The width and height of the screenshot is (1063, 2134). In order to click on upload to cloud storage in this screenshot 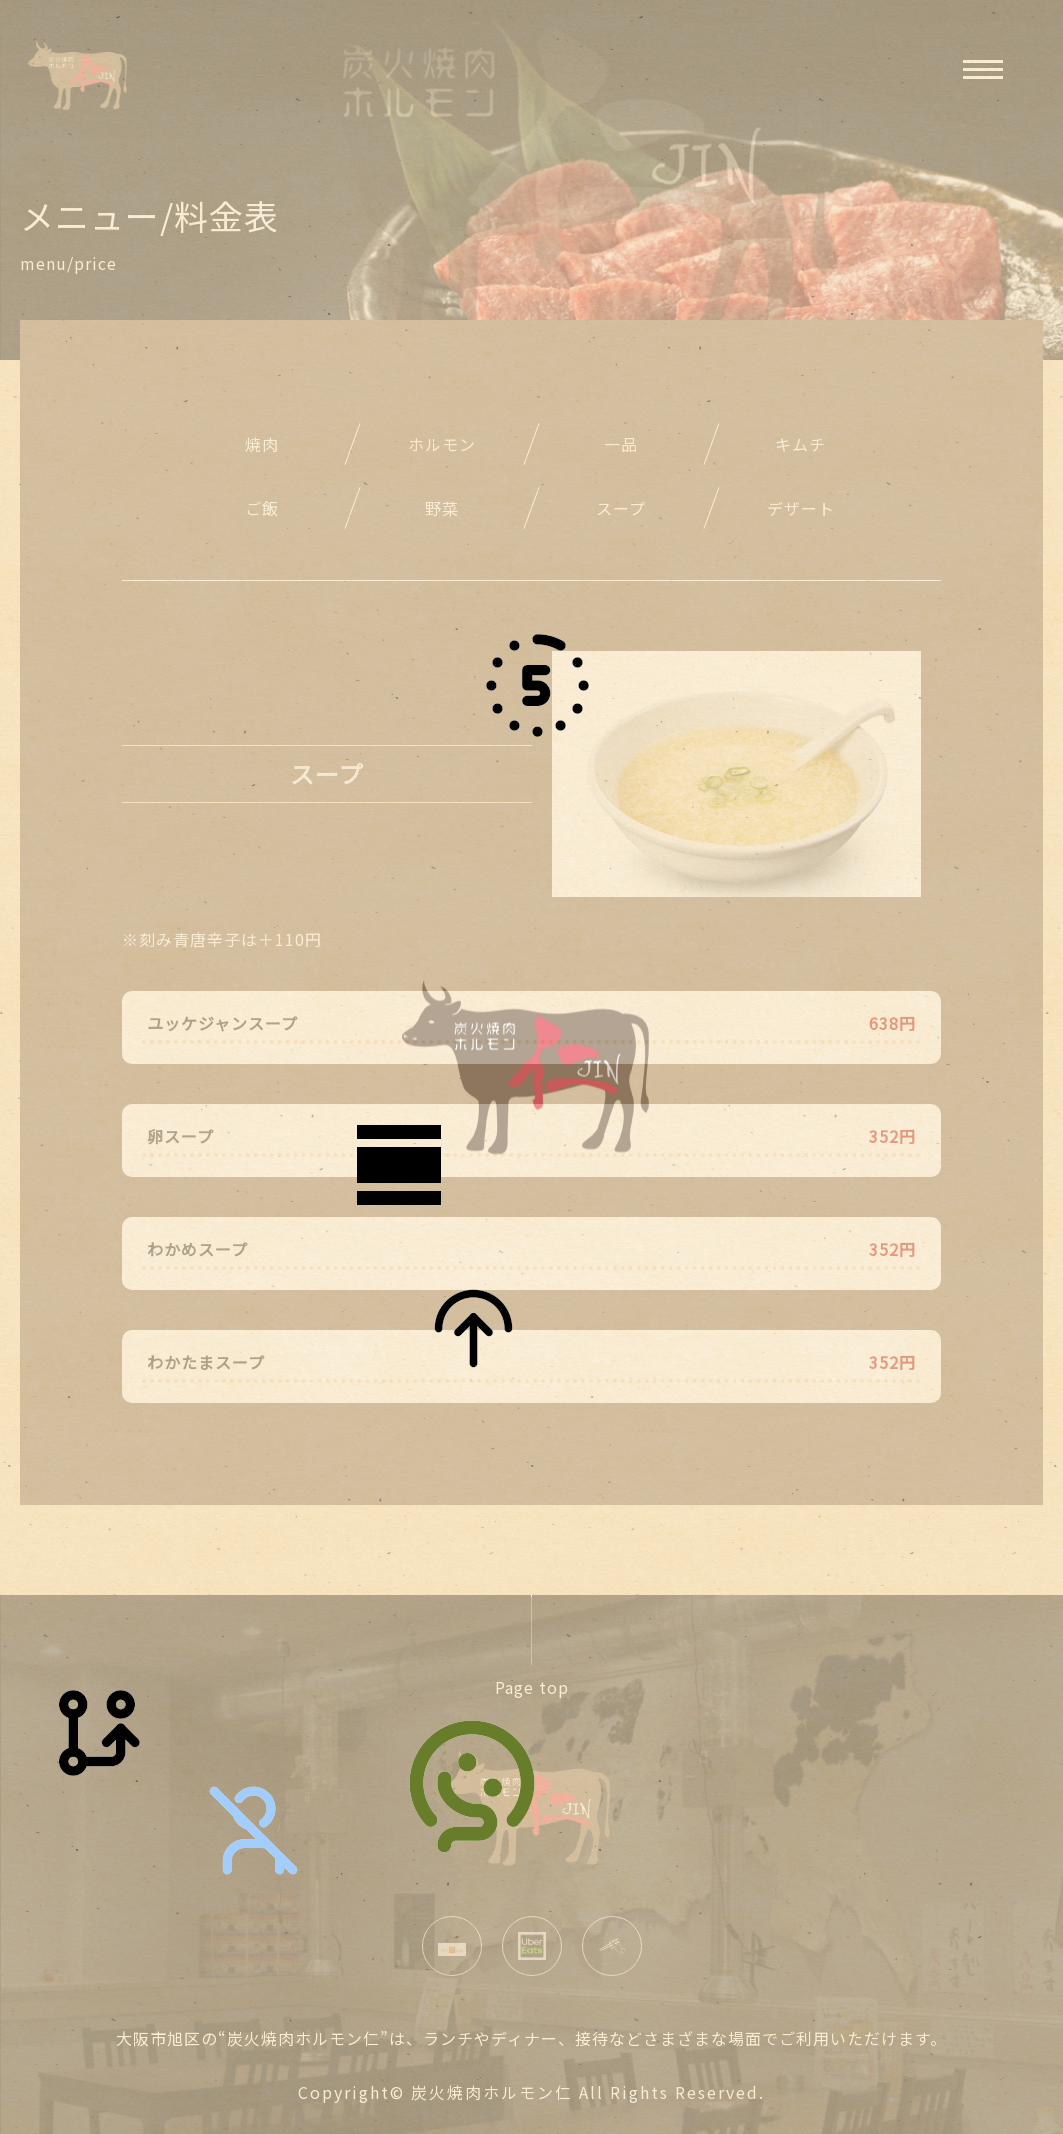, I will do `click(473, 1328)`.